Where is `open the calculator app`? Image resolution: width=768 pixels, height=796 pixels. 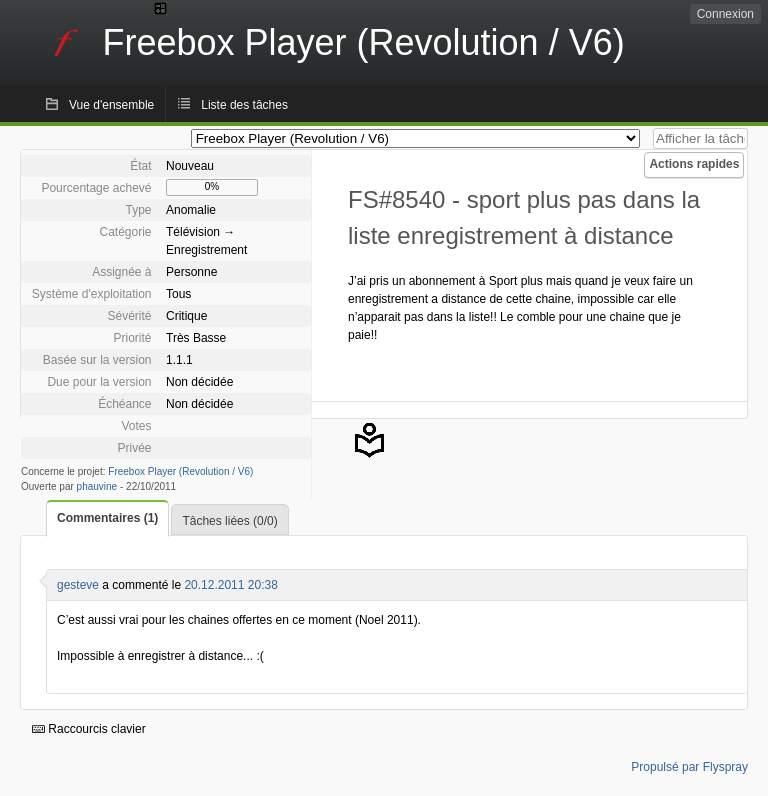 open the calculator app is located at coordinates (160, 8).